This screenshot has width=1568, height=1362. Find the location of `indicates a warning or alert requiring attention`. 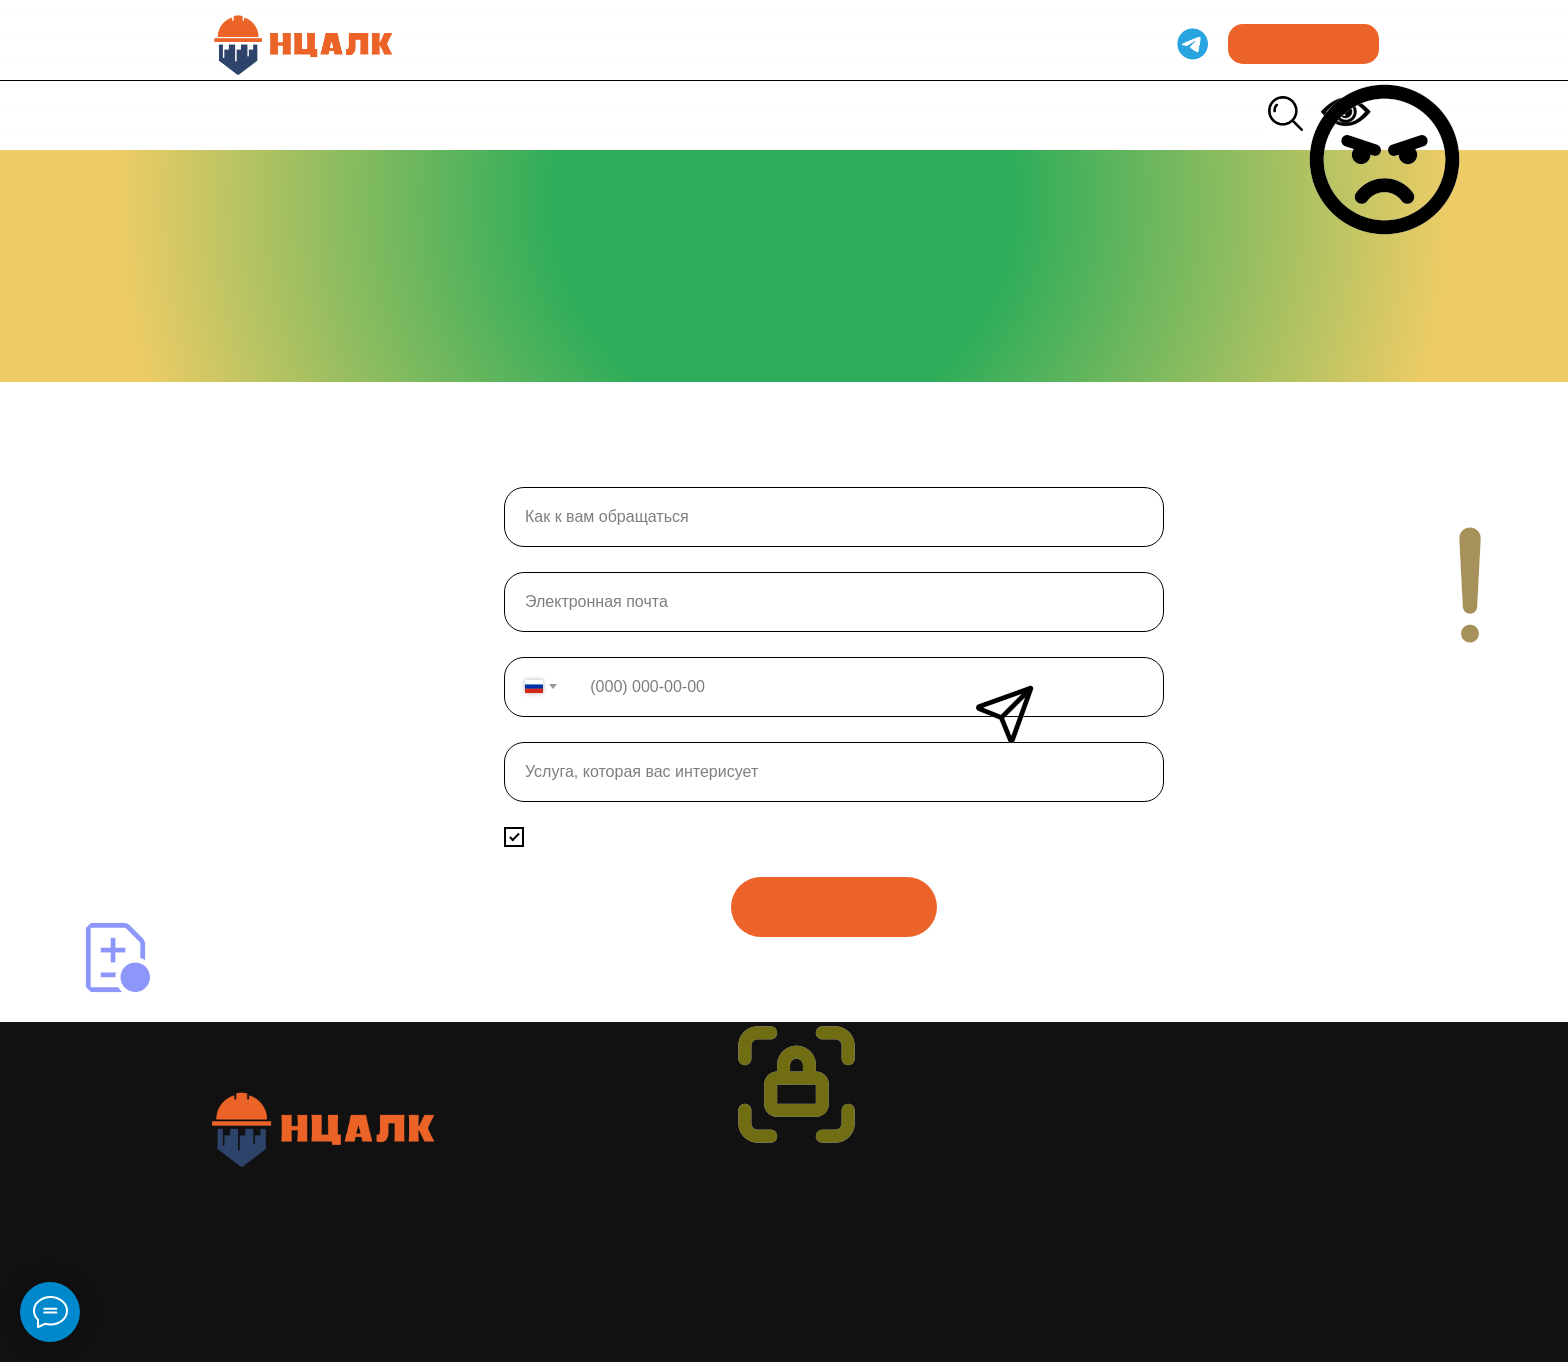

indicates a warning or alert requiring attention is located at coordinates (1470, 585).